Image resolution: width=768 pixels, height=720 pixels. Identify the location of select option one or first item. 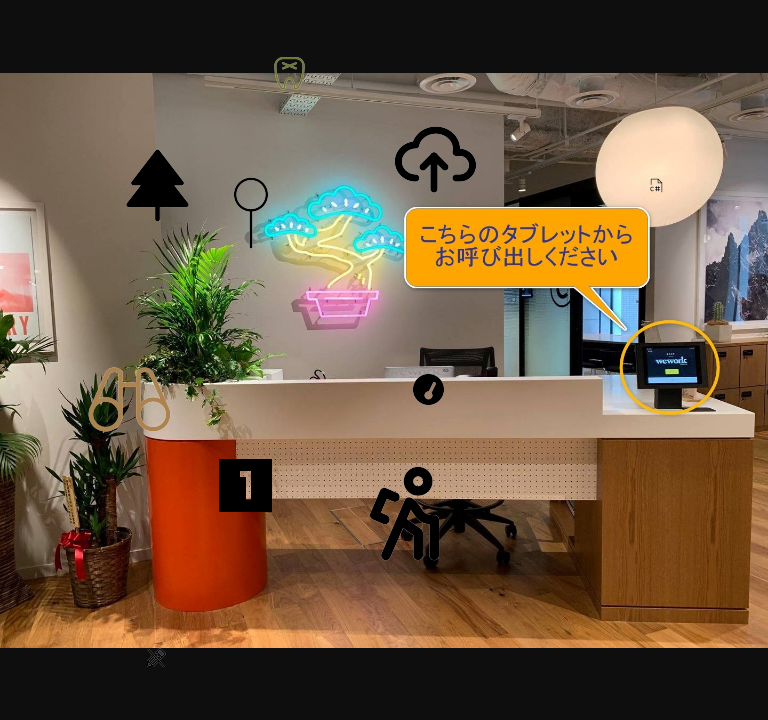
(245, 485).